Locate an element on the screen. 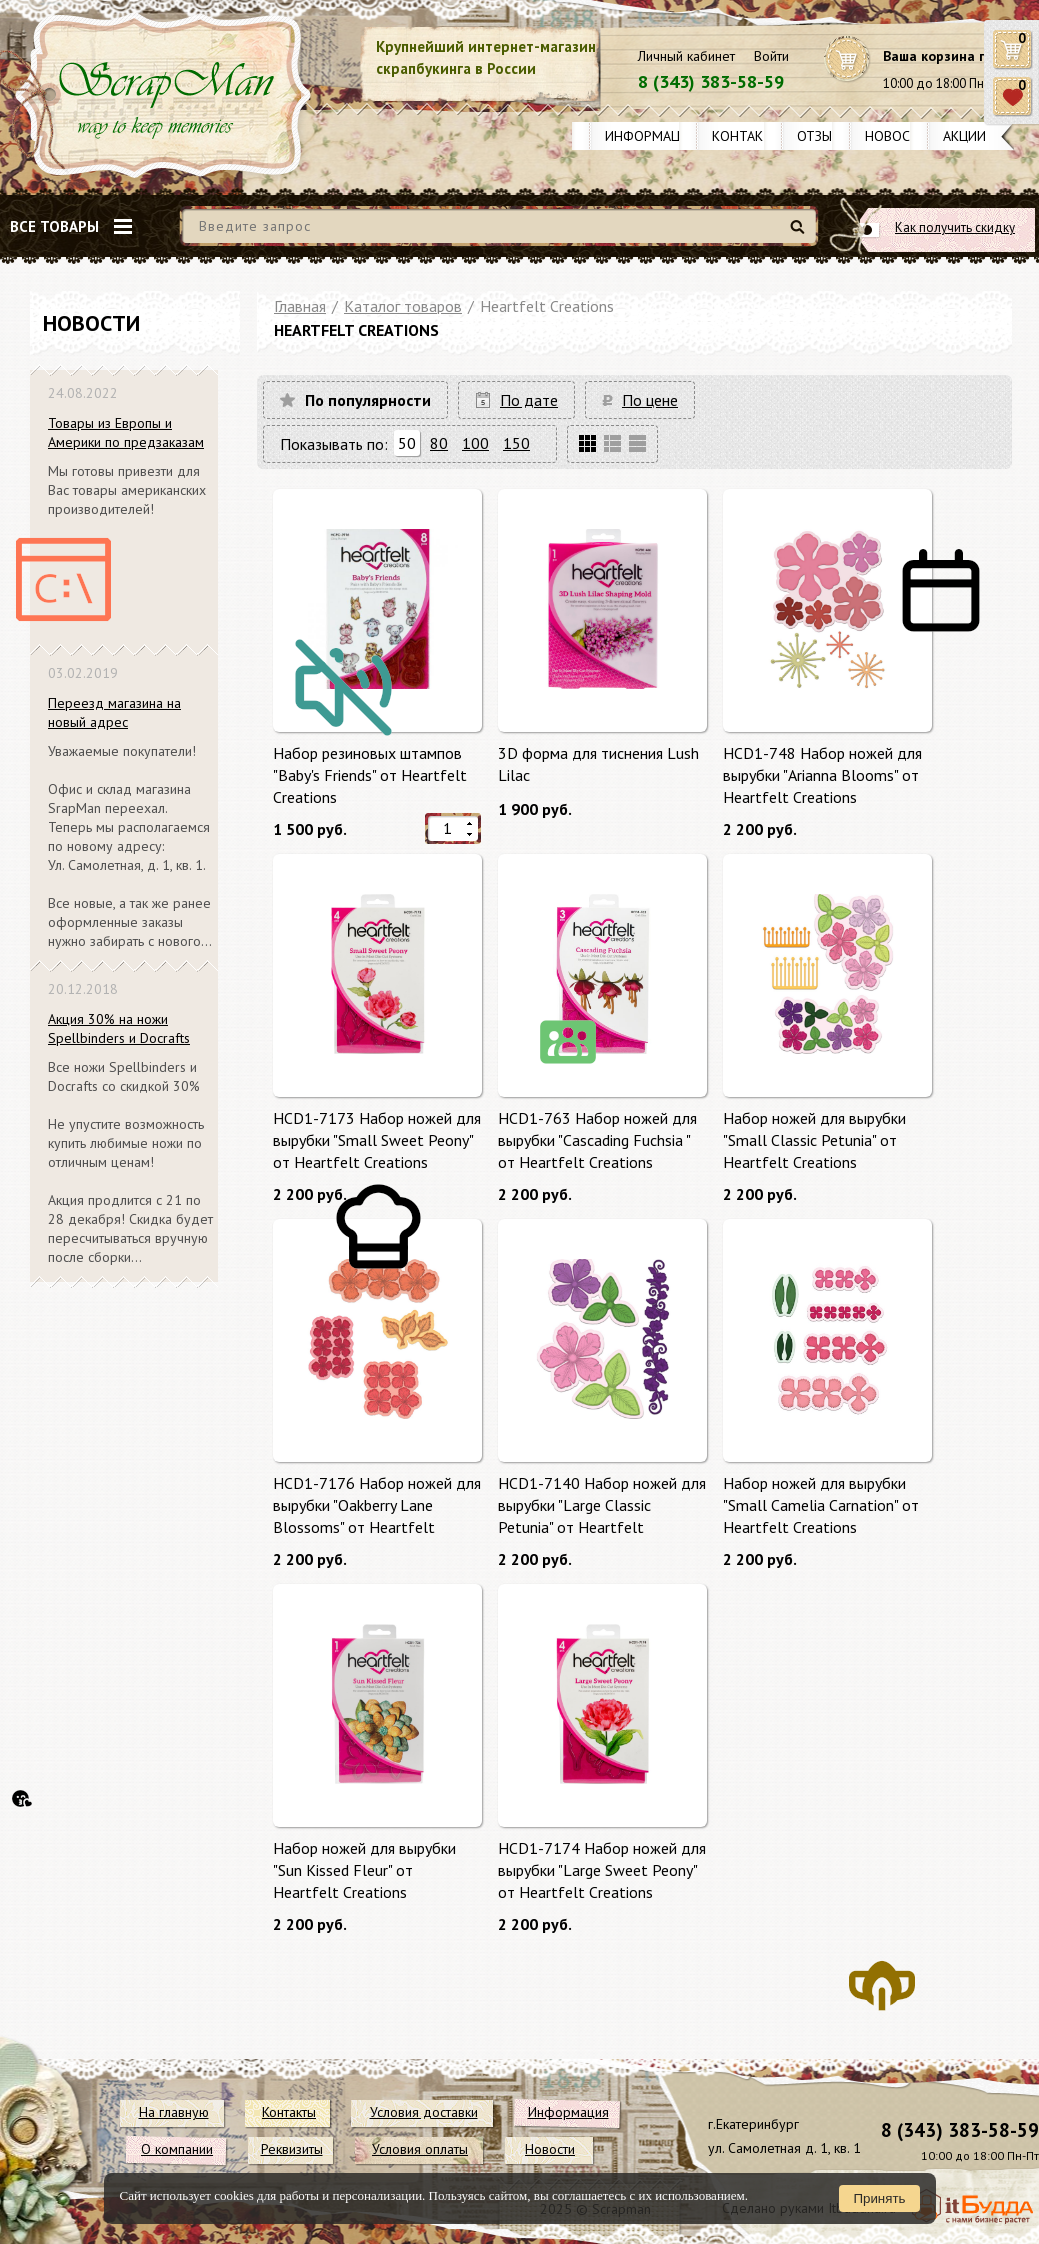 The height and width of the screenshot is (2244, 1039). send a kiss or flirty reaction is located at coordinates (21, 1798).